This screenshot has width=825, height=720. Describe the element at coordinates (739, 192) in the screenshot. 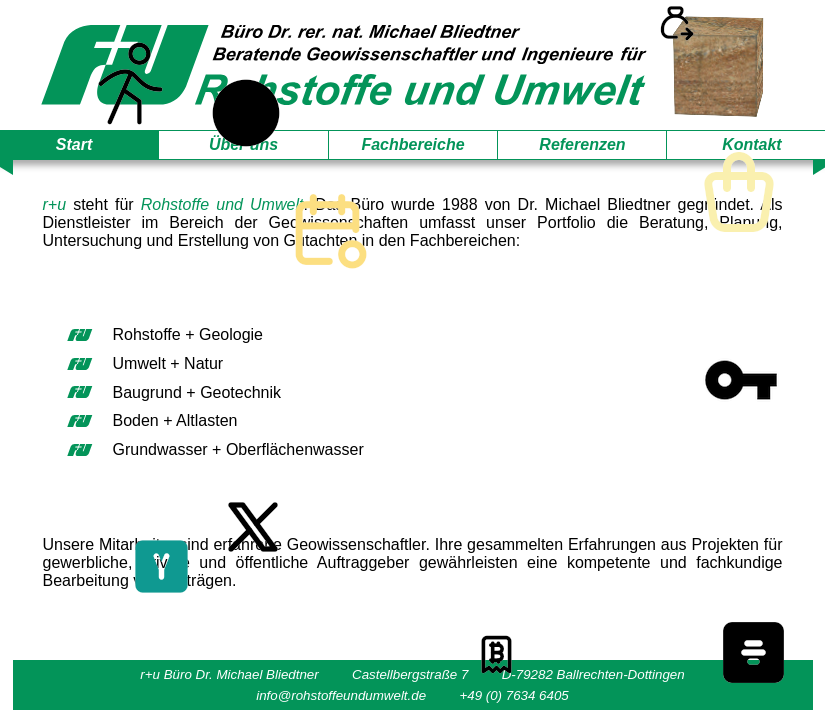

I see `view your shopping bag` at that location.